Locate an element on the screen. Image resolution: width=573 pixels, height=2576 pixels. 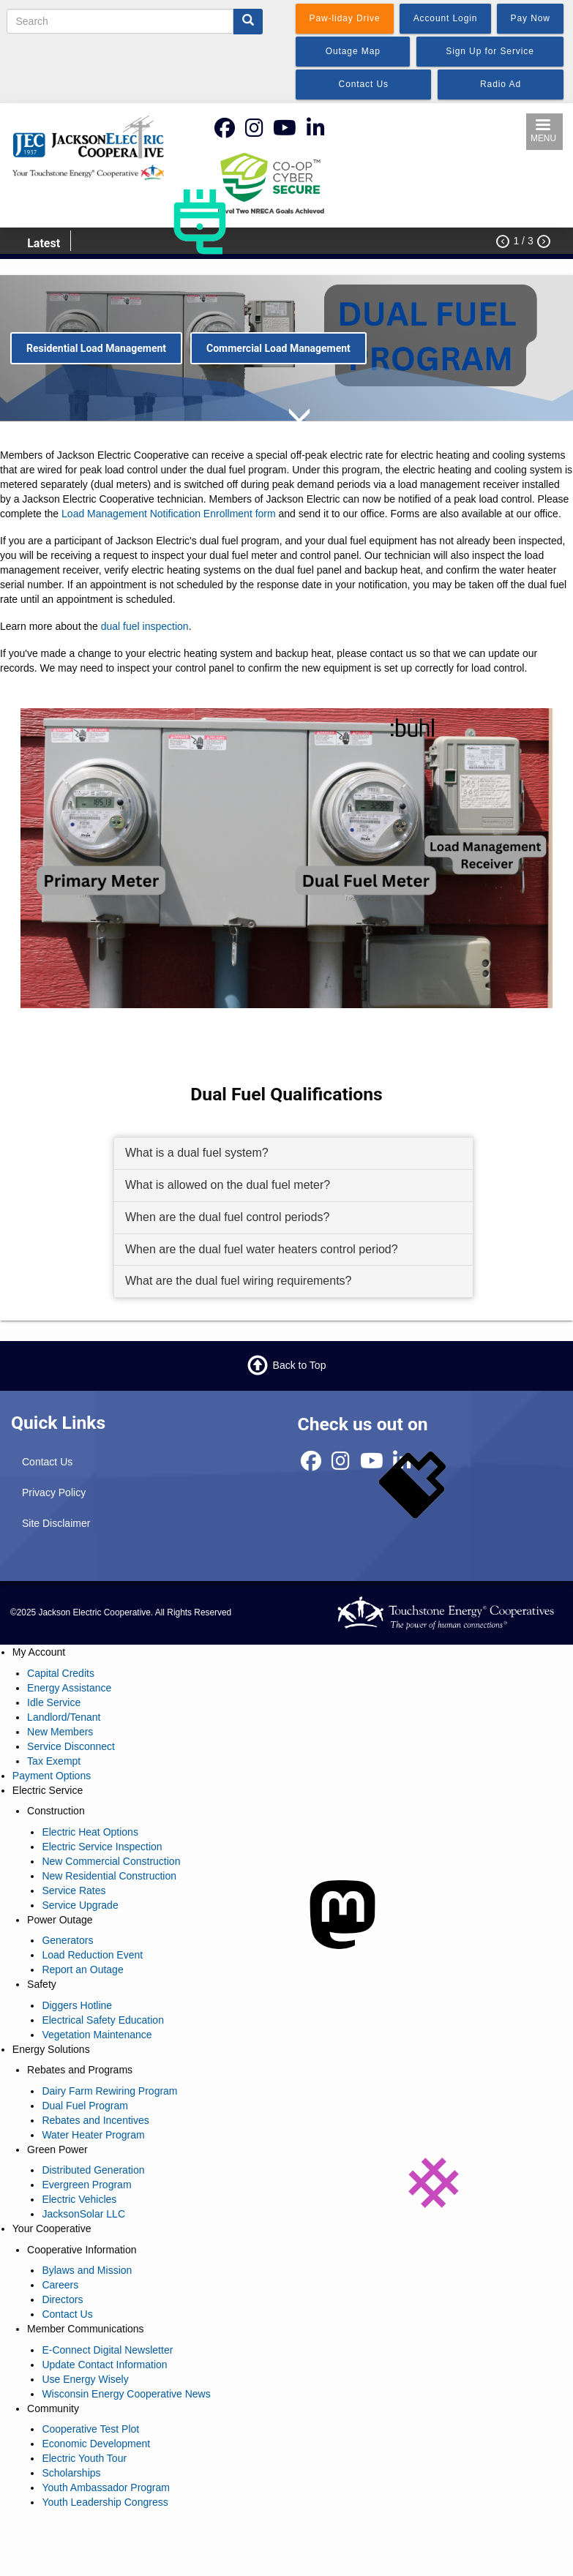
access brush or painting tools is located at coordinates (414, 1483).